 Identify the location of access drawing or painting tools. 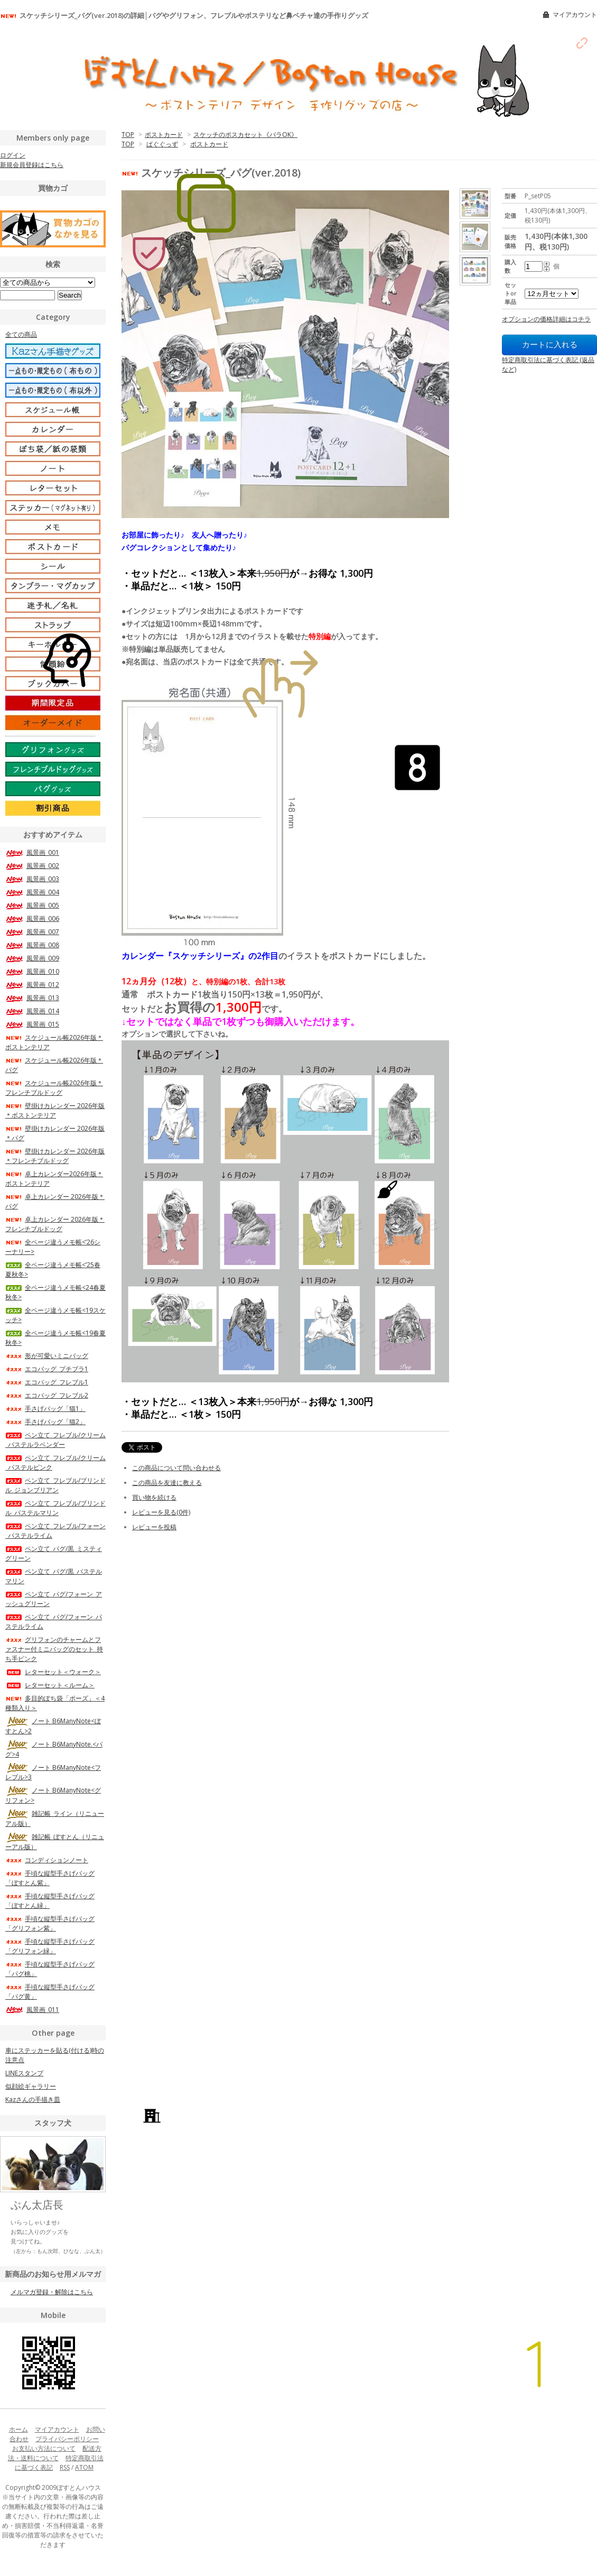
(388, 1189).